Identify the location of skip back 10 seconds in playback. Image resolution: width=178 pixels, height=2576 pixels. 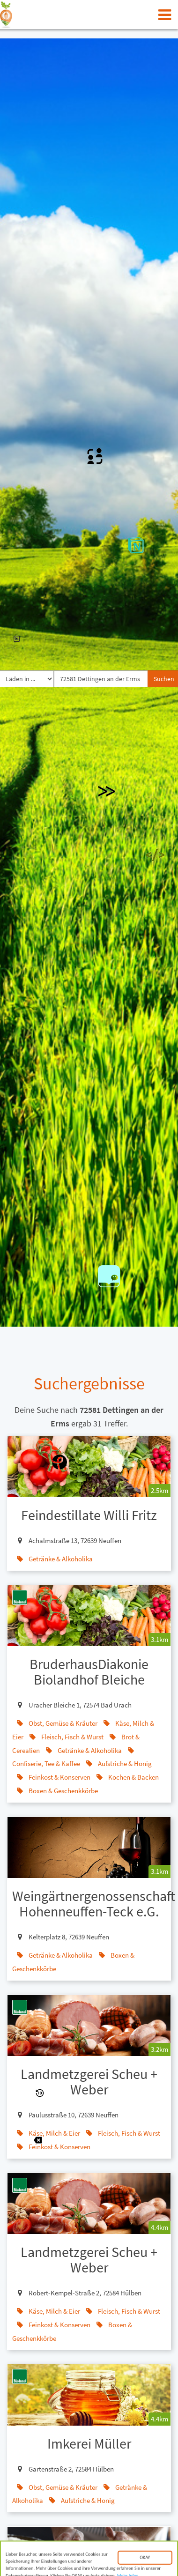
(40, 2093).